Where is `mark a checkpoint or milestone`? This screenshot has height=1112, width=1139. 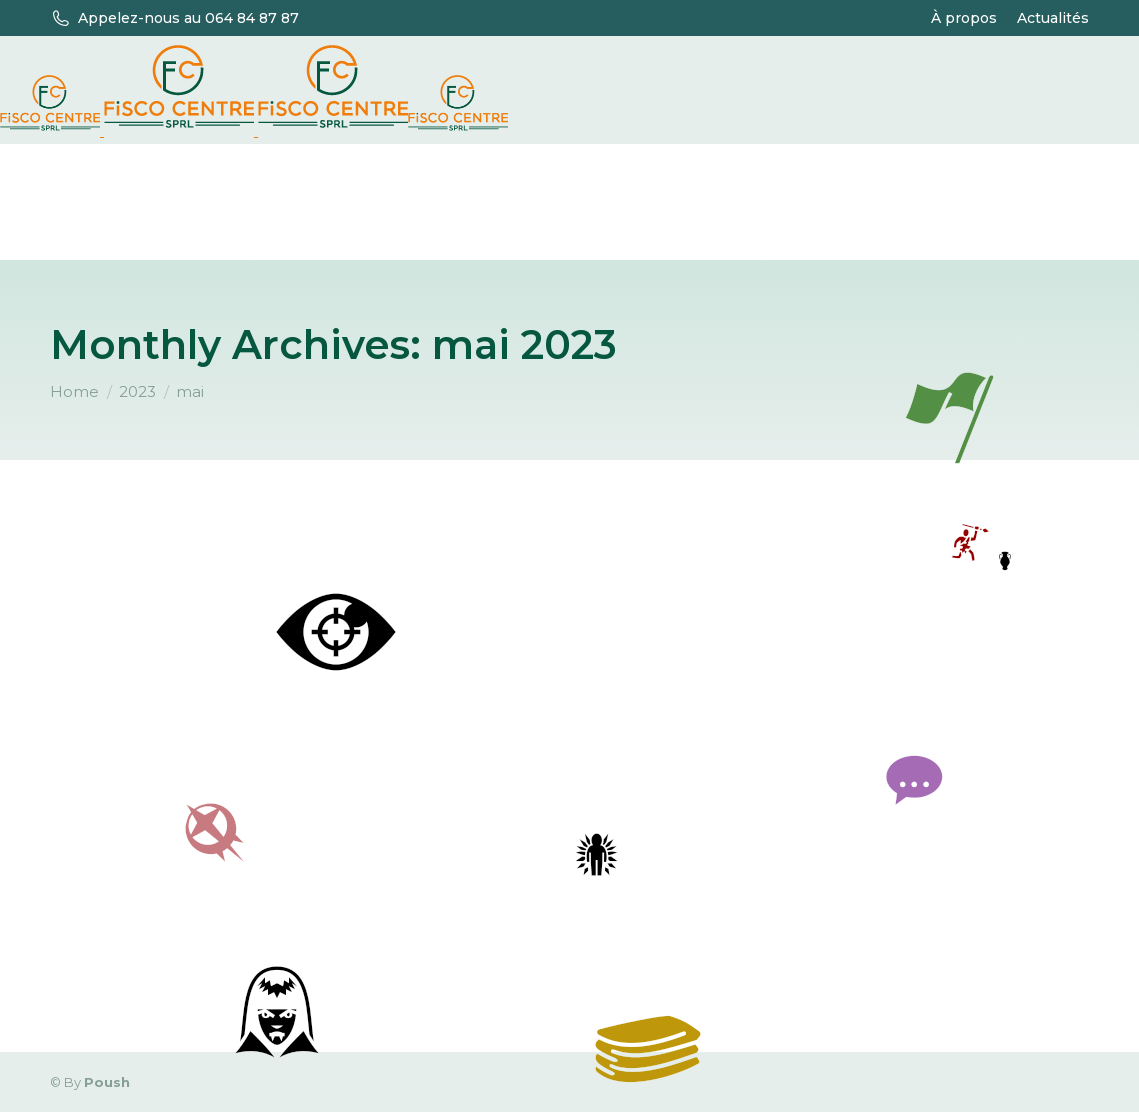 mark a checkpoint or milestone is located at coordinates (948, 417).